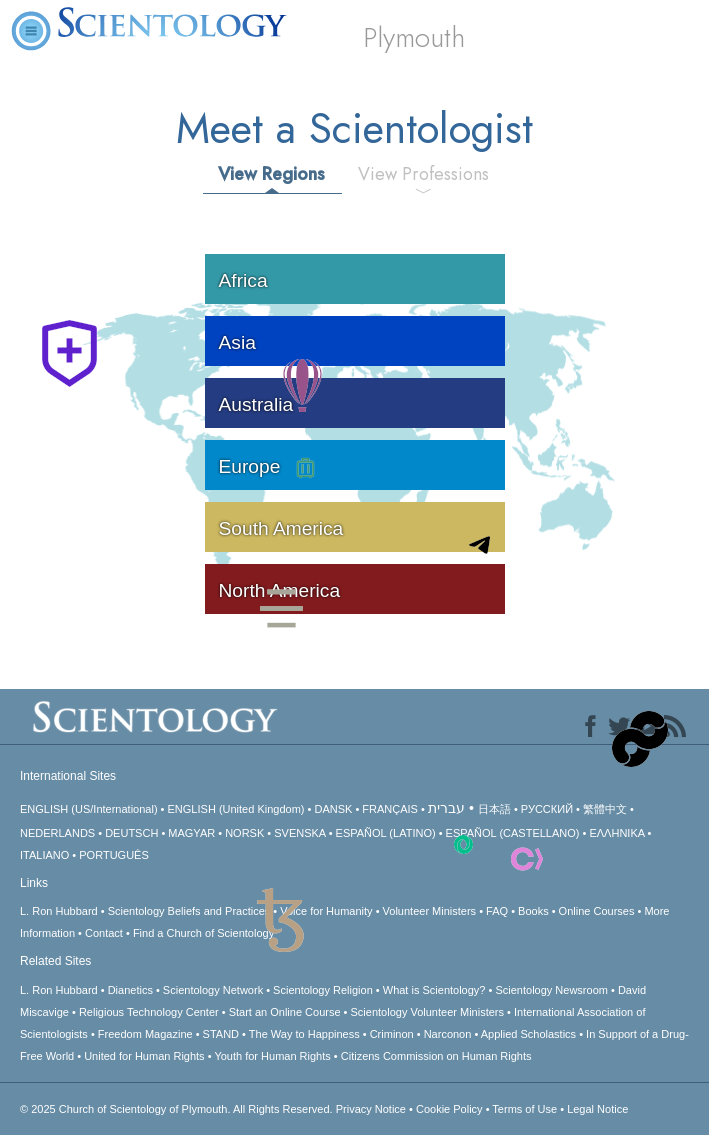  Describe the element at coordinates (302, 385) in the screenshot. I see `open CorelDRAW application` at that location.